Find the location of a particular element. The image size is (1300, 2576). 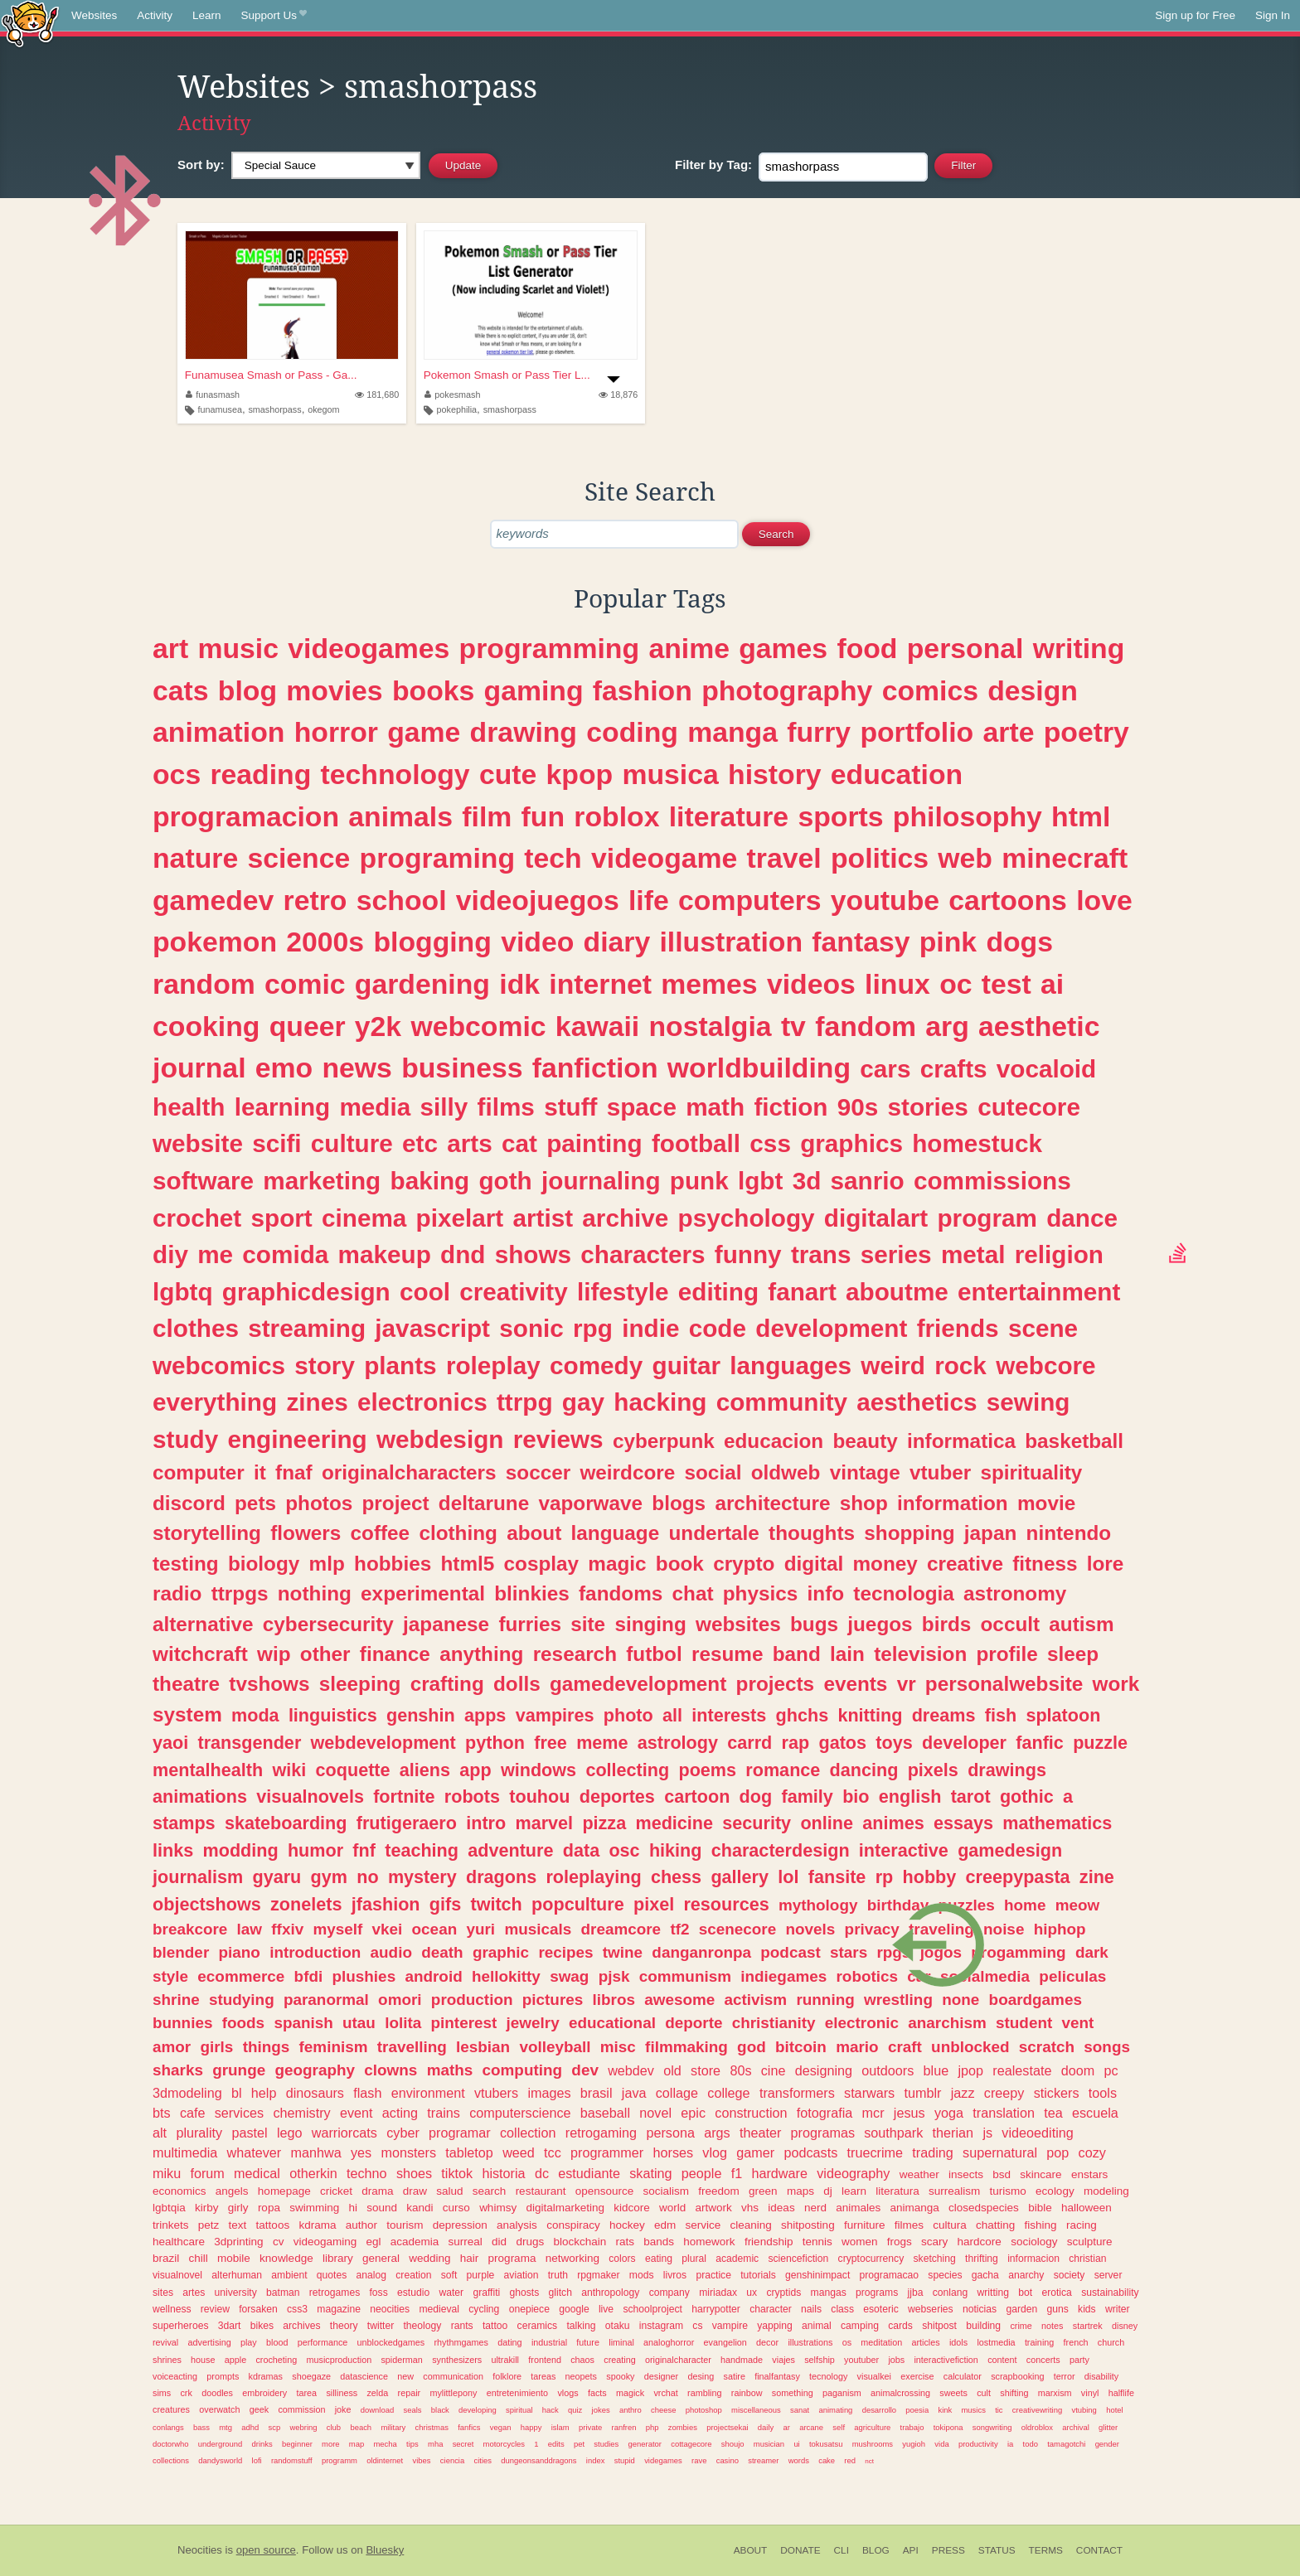

connect to a bluetooth device is located at coordinates (120, 201).